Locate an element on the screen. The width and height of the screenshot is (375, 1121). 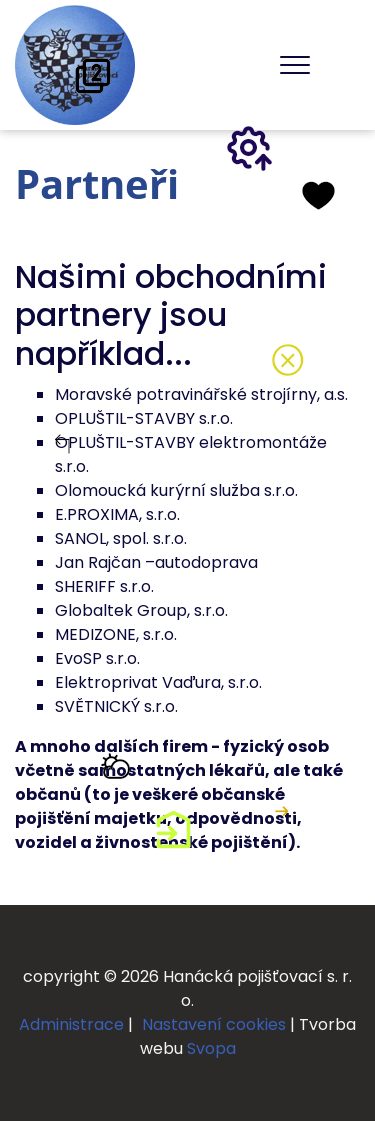
transfer funds or items into an account is located at coordinates (173, 829).